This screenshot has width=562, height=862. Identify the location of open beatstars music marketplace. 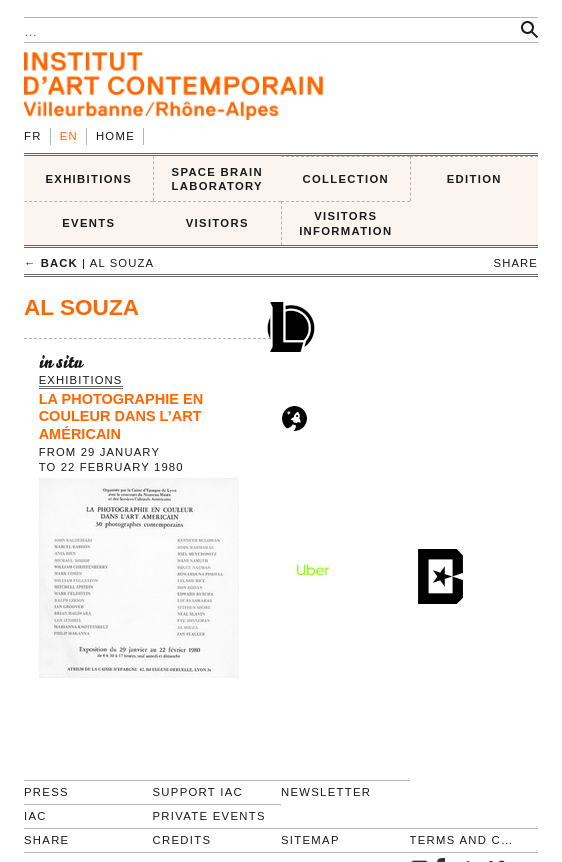
(440, 576).